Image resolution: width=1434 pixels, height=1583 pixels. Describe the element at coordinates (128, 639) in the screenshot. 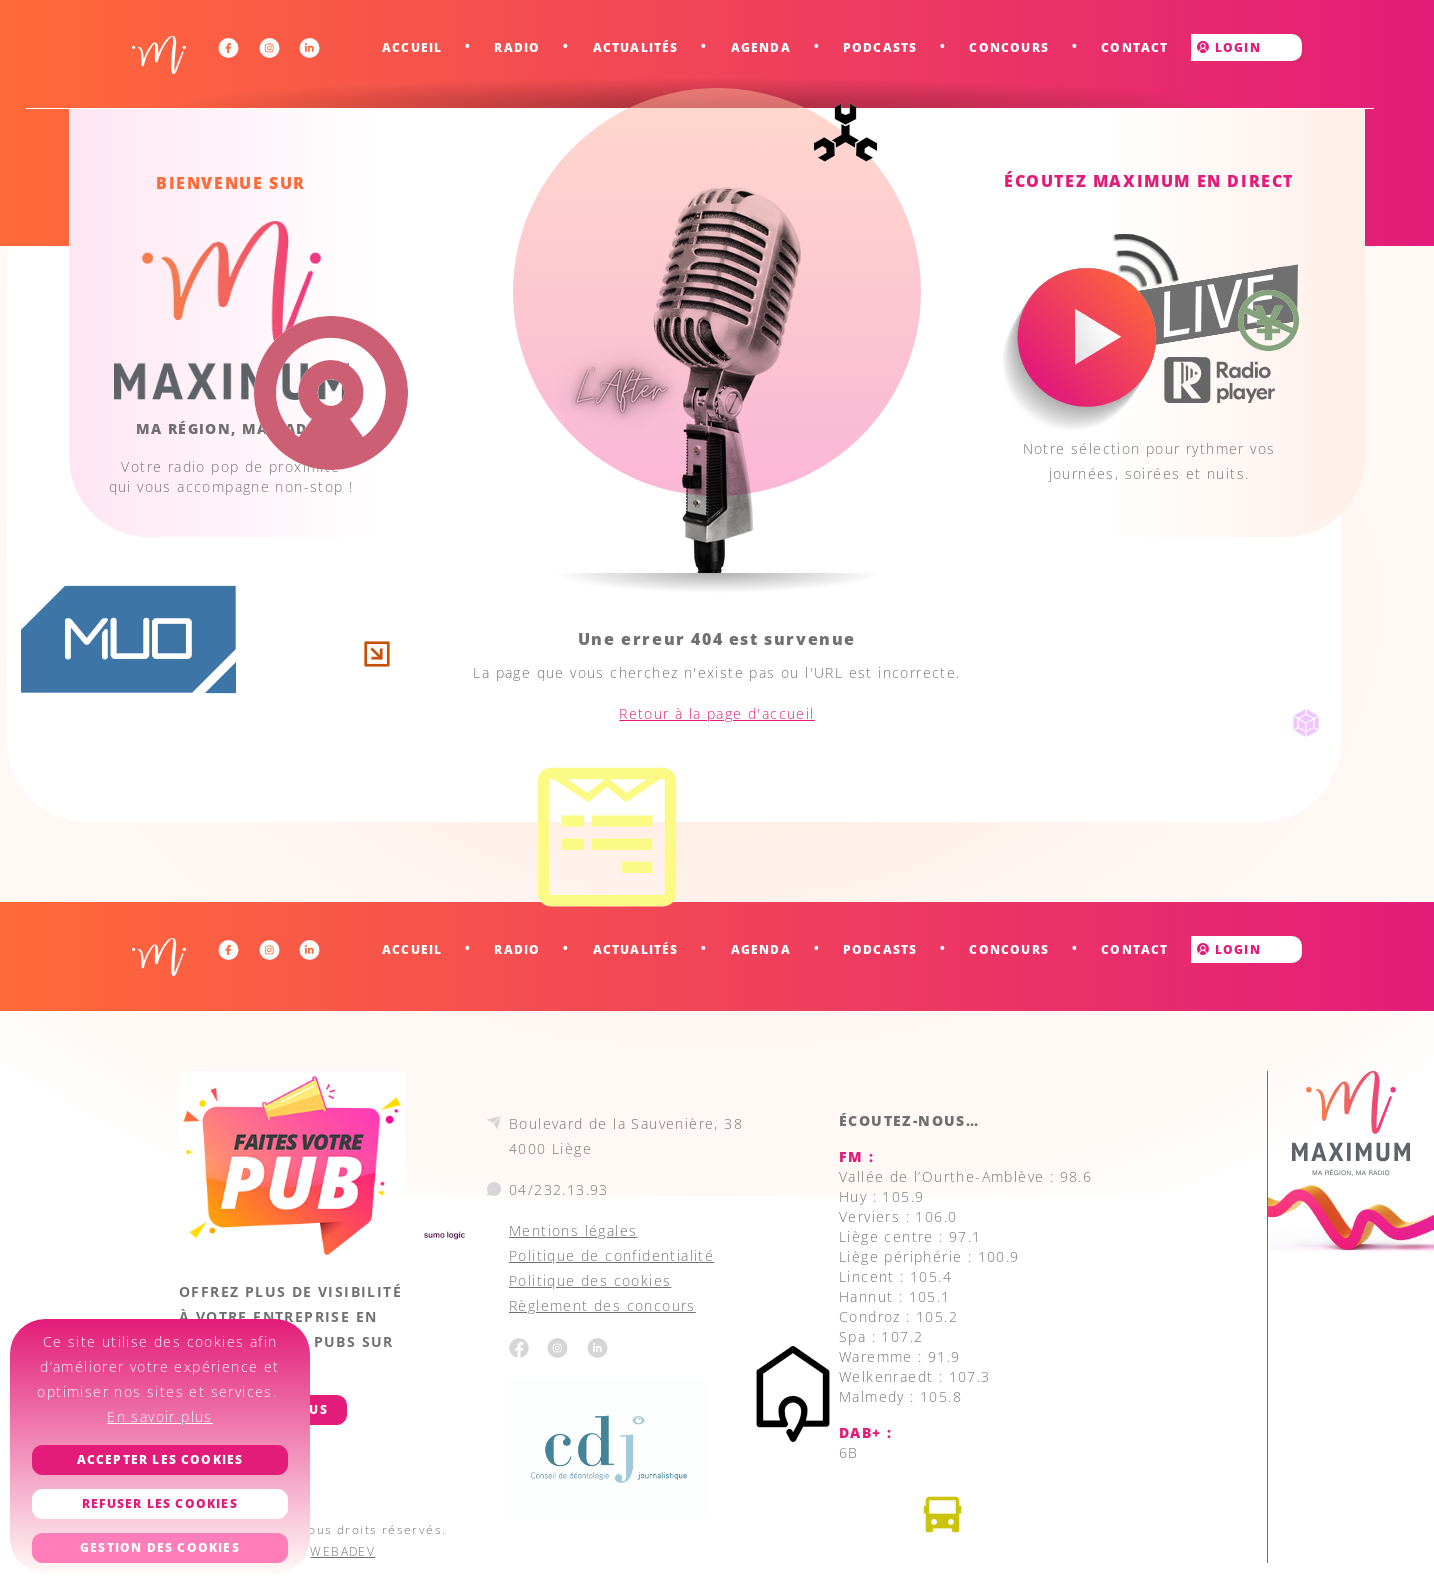

I see `MakeUseOf (MUO) website or app logo` at that location.